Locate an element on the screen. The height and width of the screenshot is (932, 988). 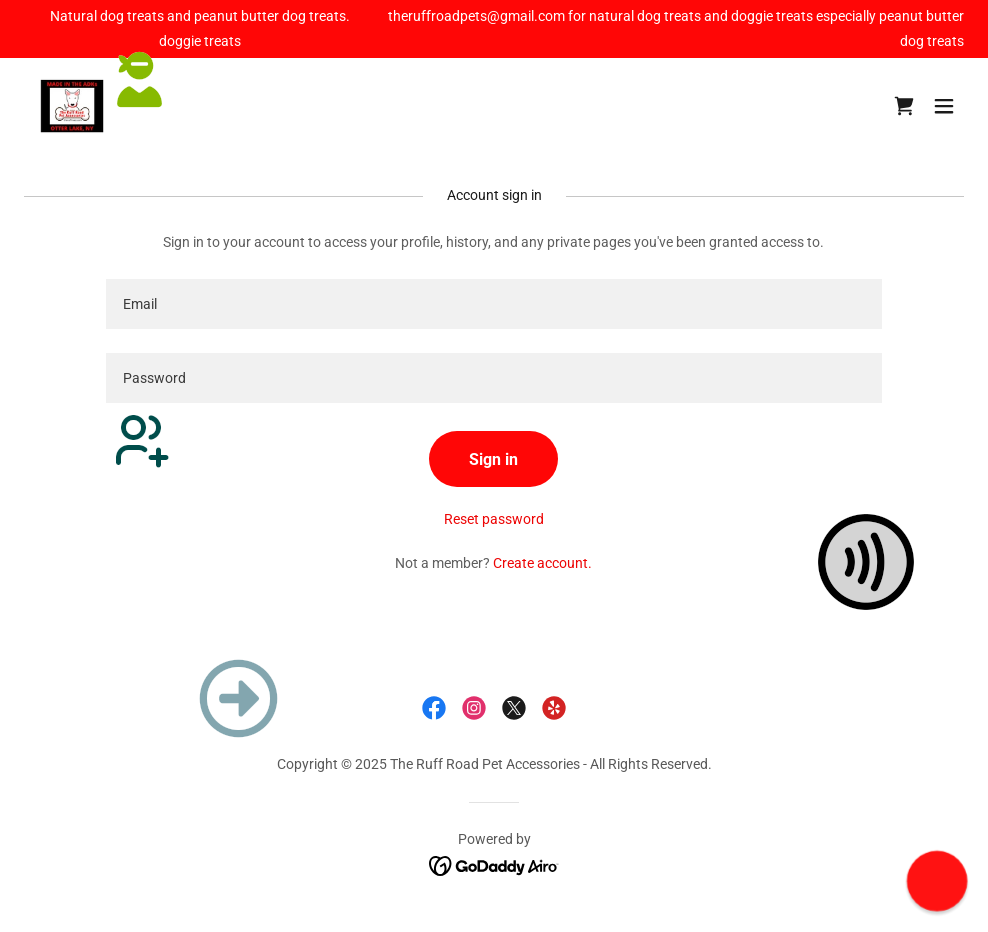
add a new team member is located at coordinates (141, 440).